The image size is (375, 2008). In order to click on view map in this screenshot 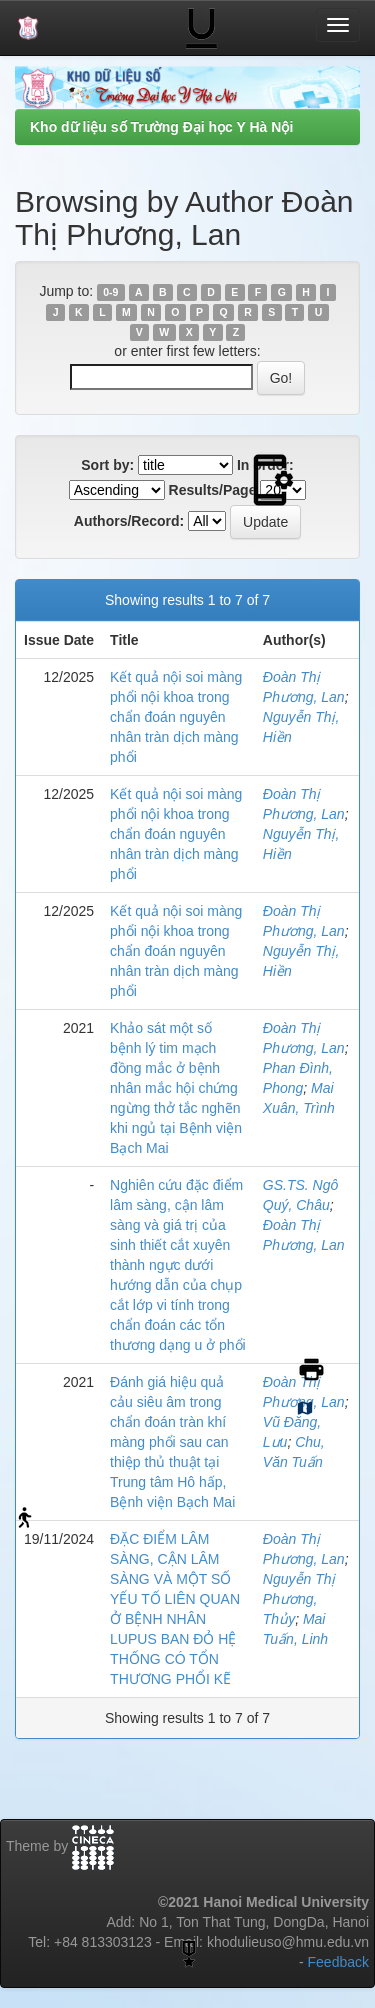, I will do `click(305, 1408)`.